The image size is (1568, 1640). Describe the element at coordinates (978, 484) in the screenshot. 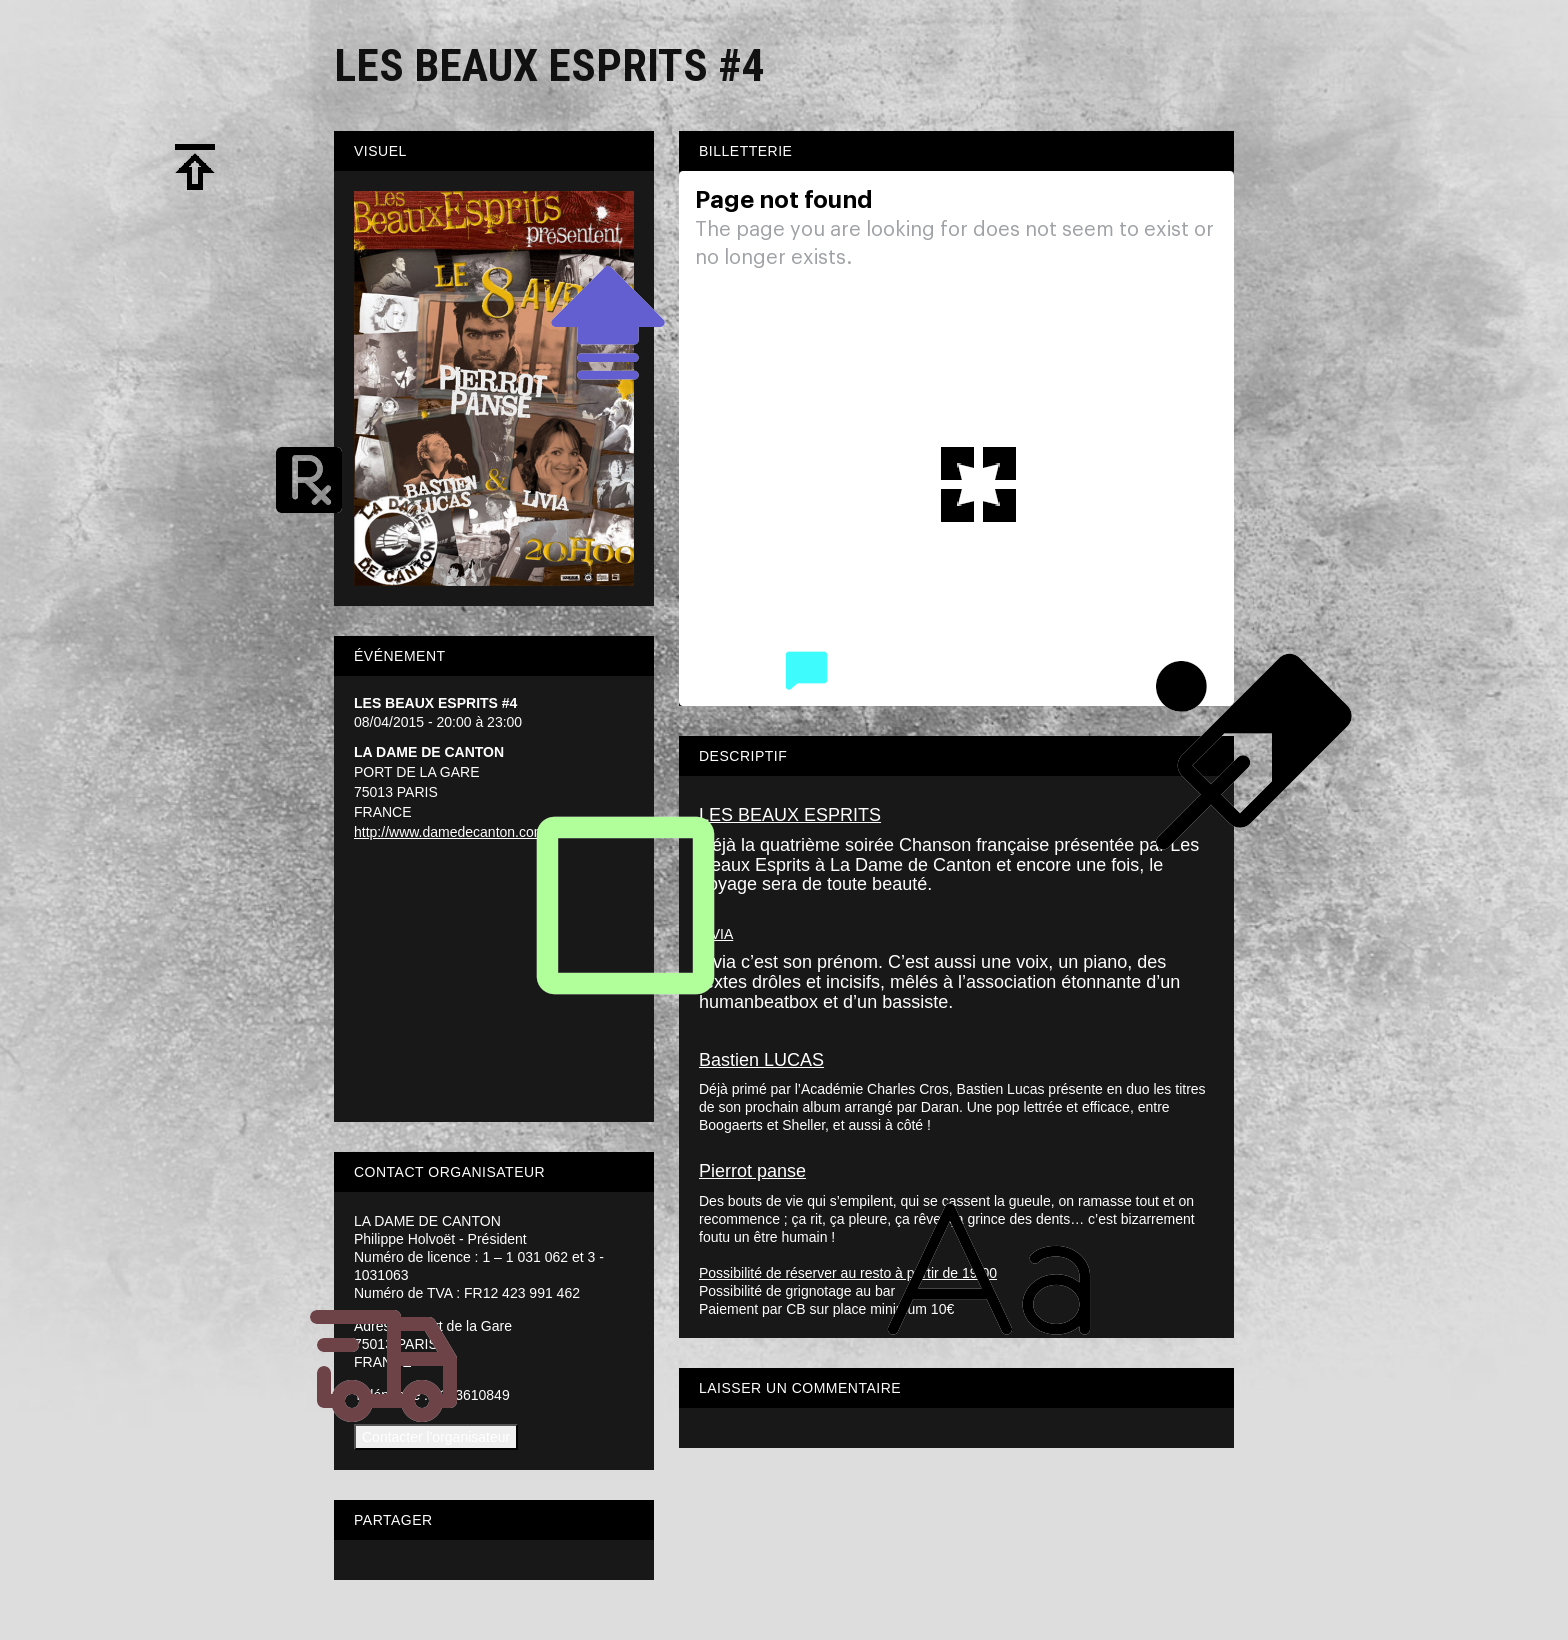

I see `view pages or documents` at that location.